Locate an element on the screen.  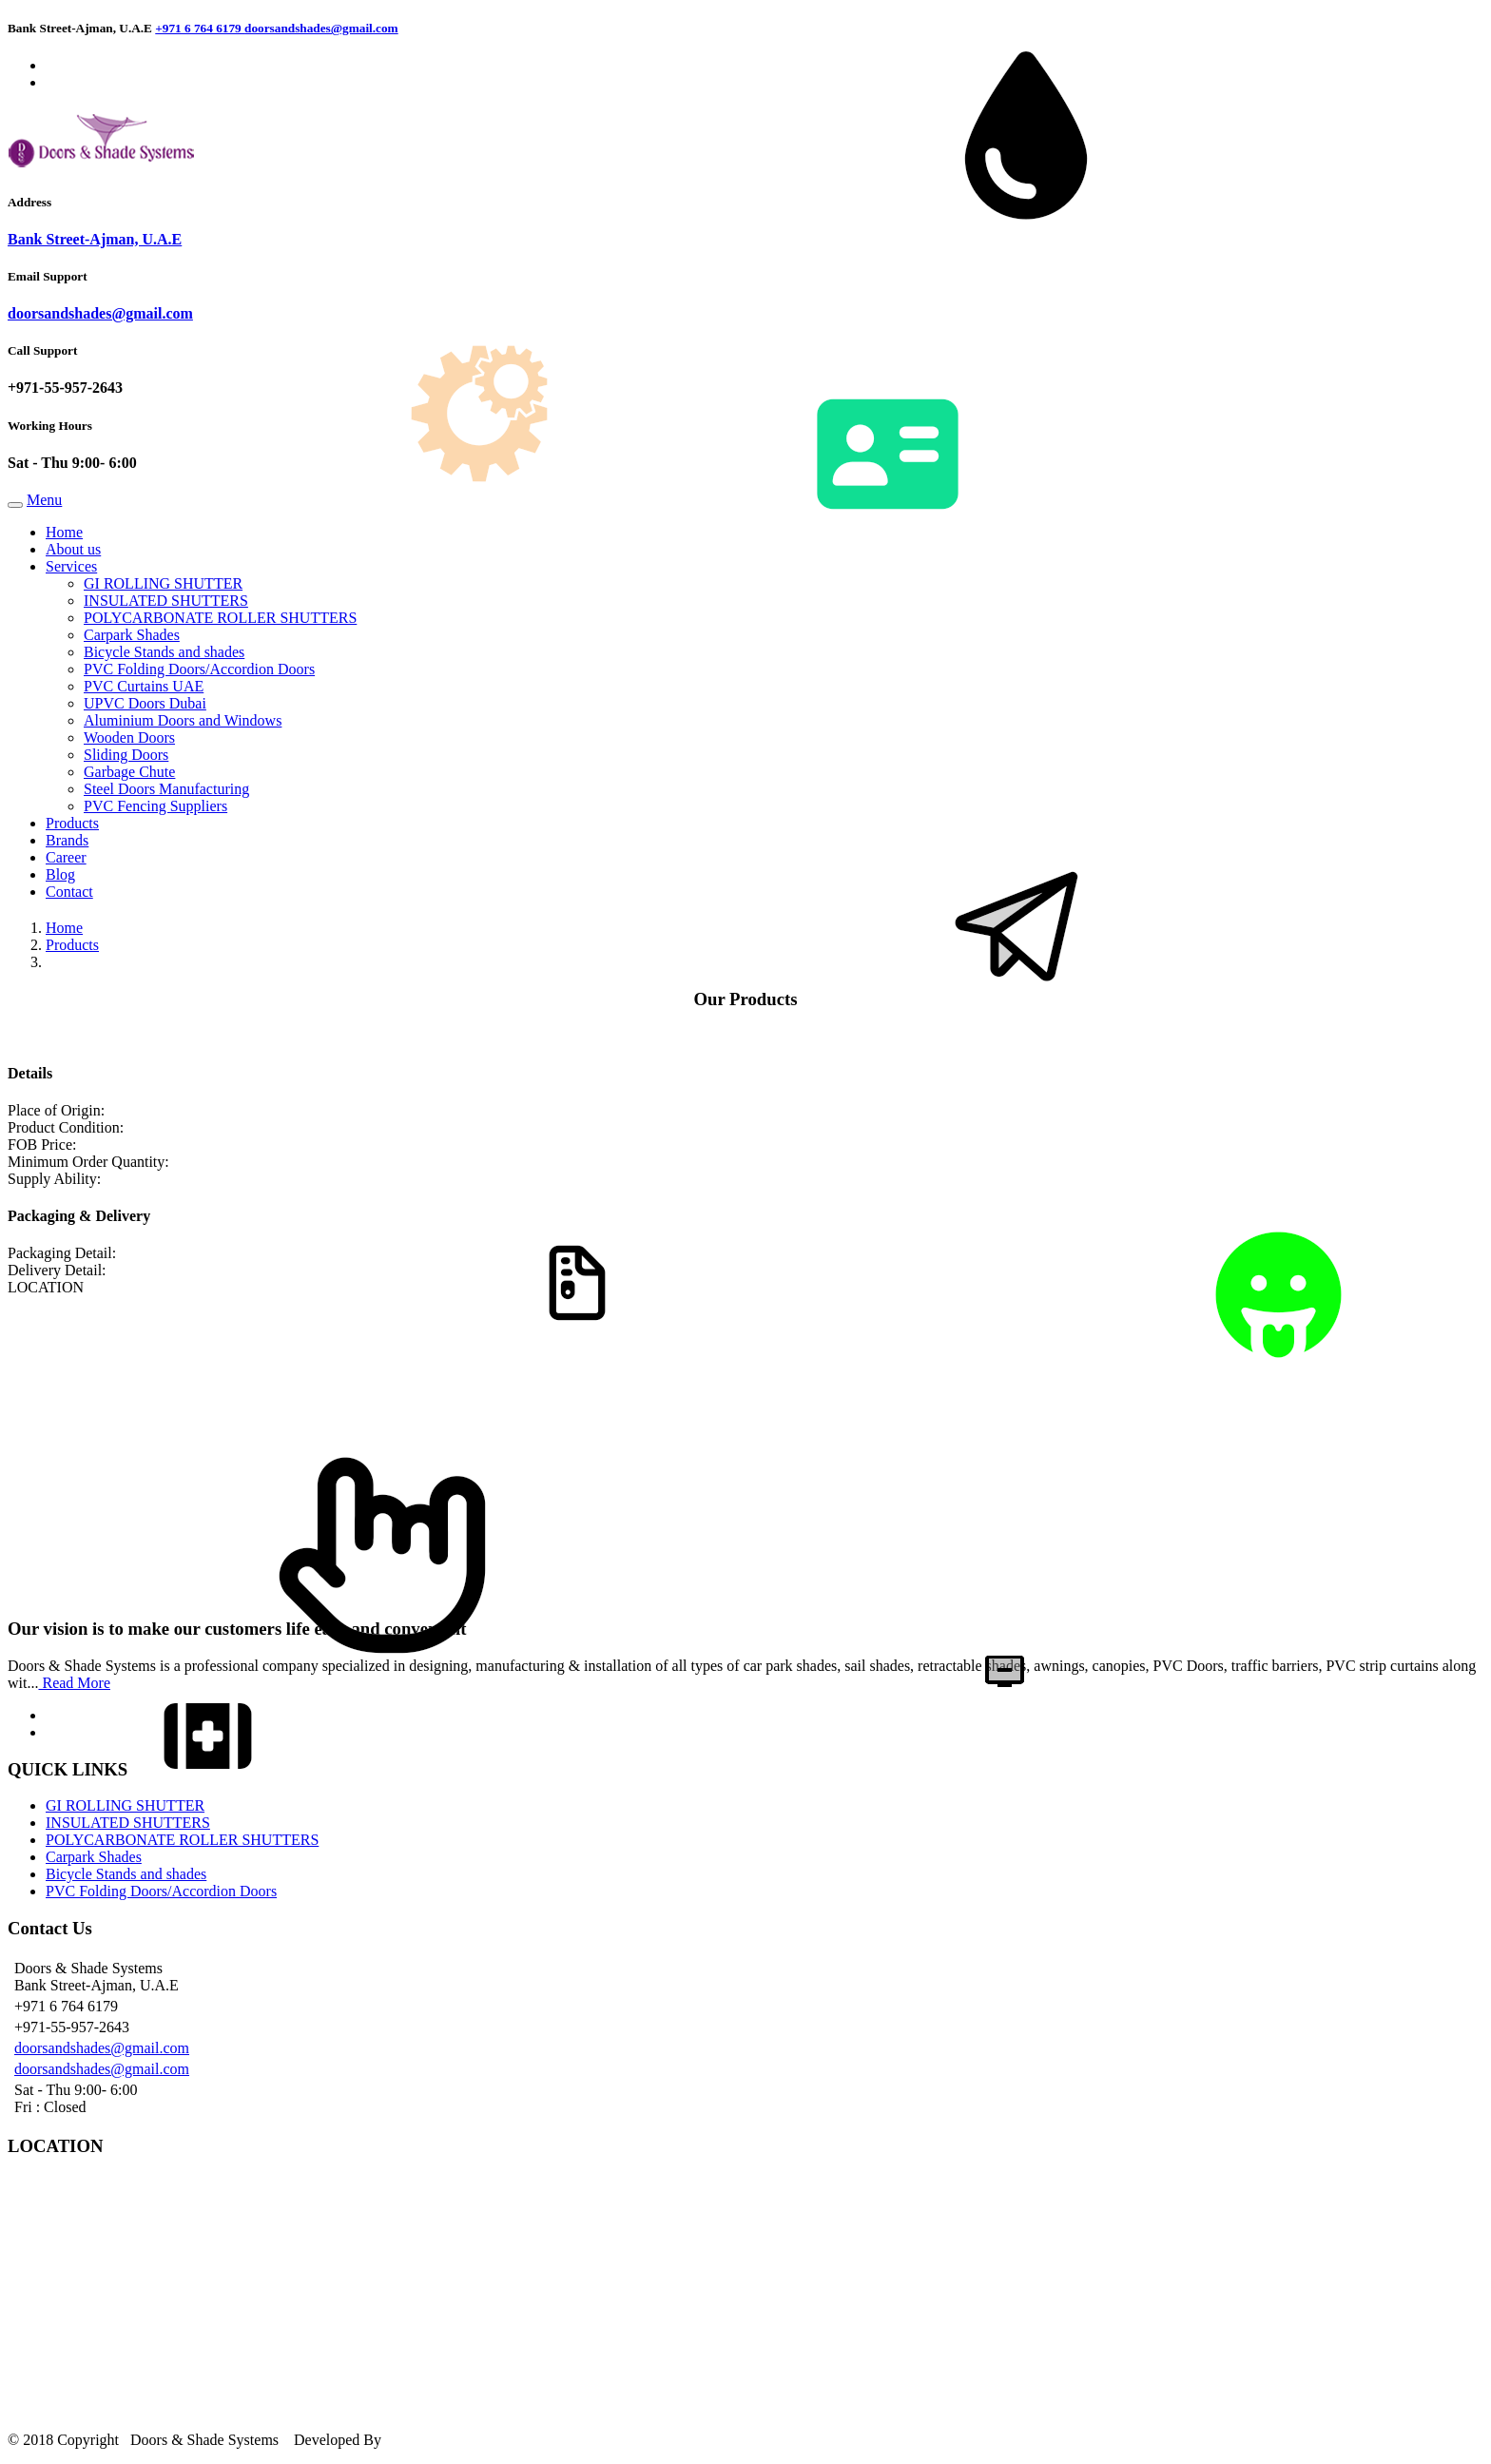
WHMCS web hosting billing and automation platform logo is located at coordinates (479, 414).